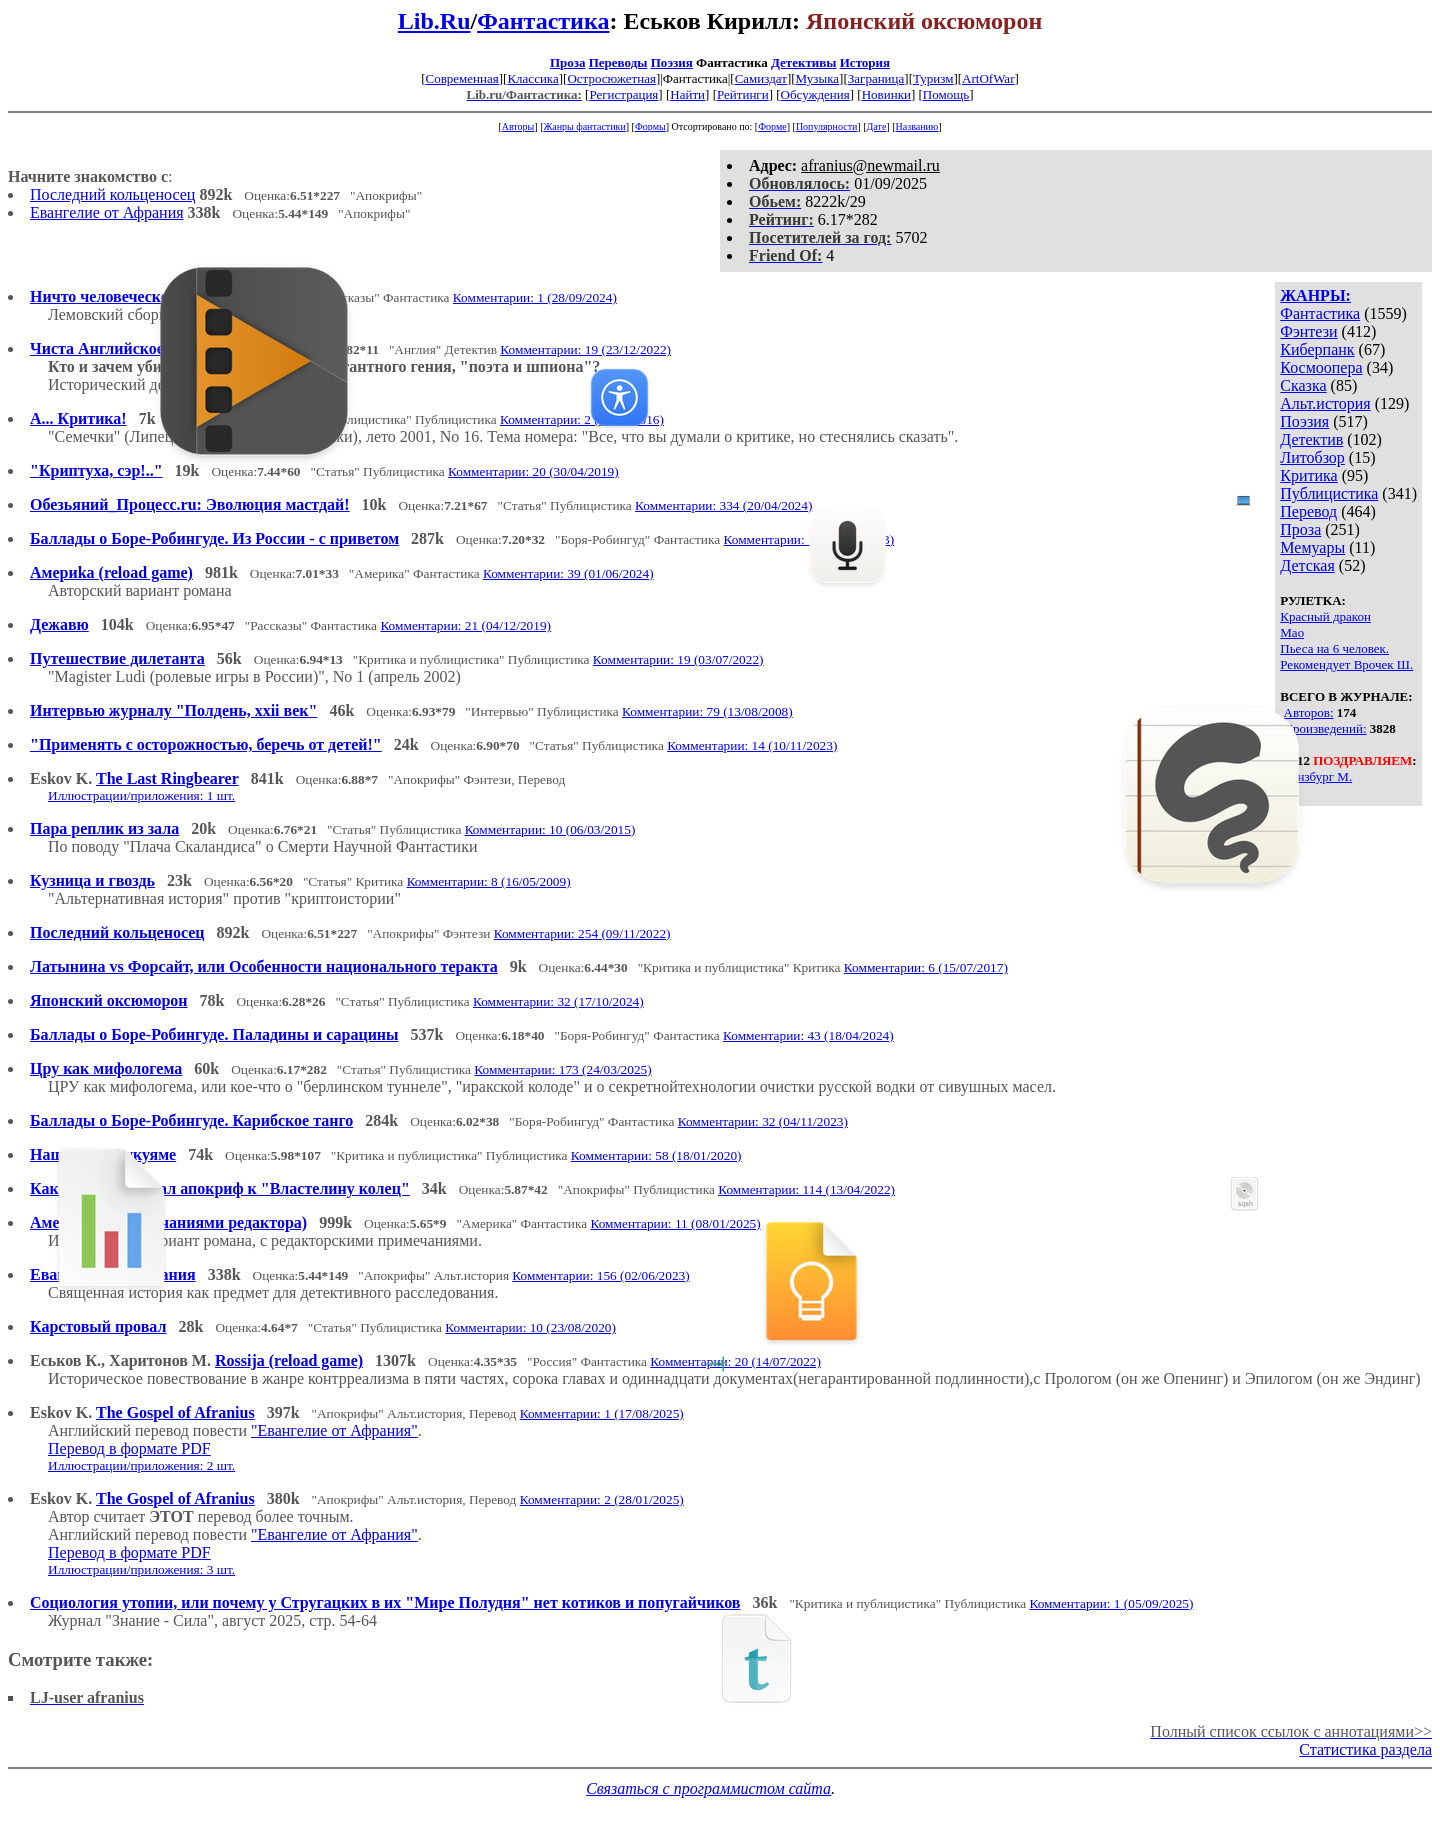 This screenshot has width=1440, height=1839. I want to click on open blackmagic raw player app, so click(254, 361).